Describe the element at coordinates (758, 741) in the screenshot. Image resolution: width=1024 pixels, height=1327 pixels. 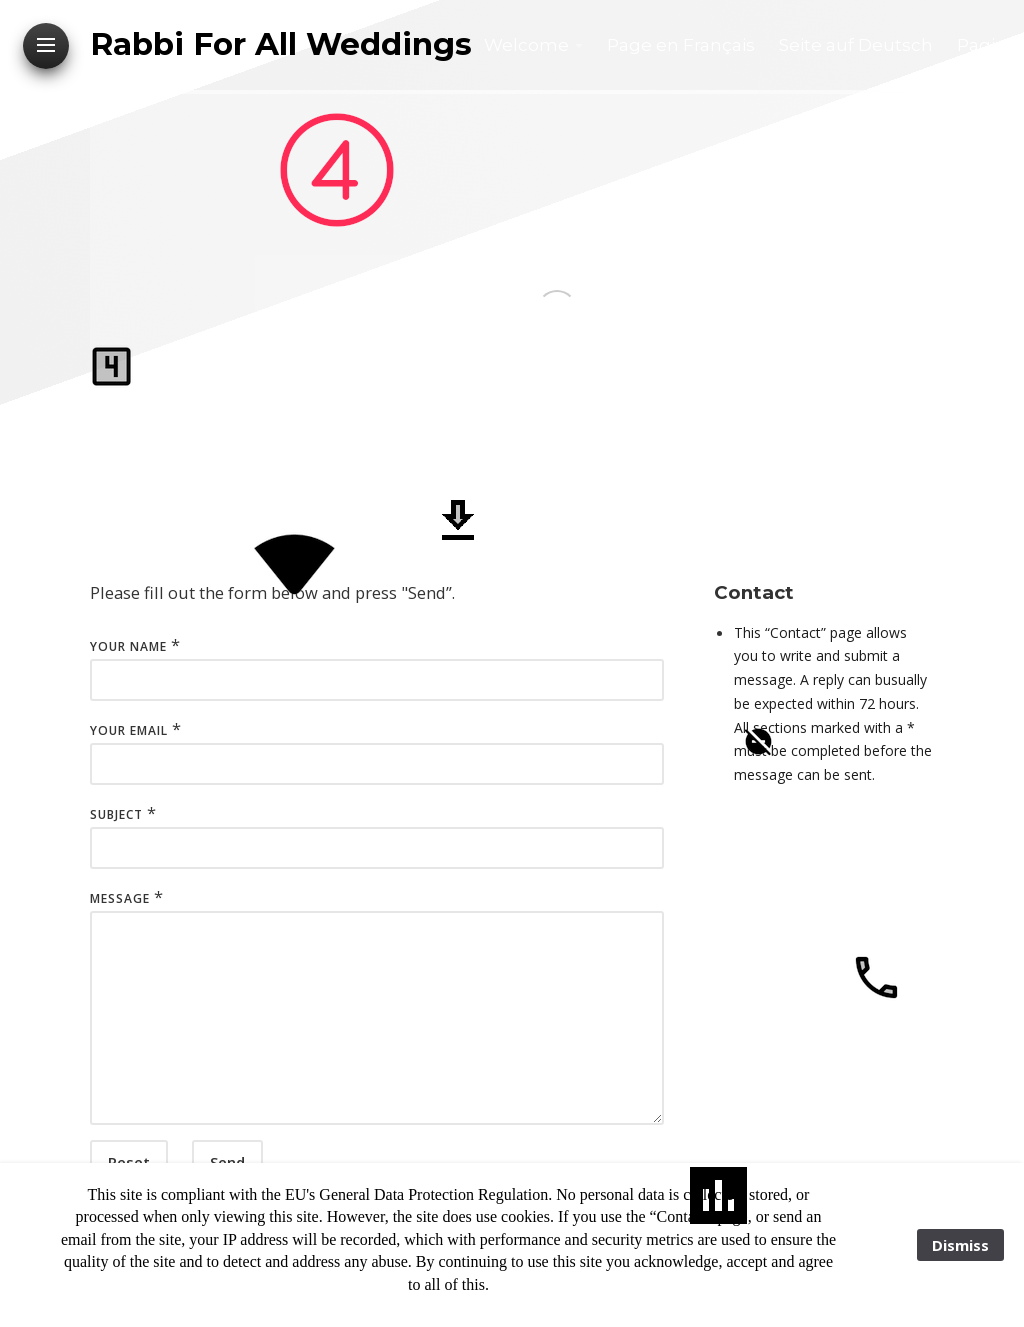
I see `disable do not disturb mode` at that location.